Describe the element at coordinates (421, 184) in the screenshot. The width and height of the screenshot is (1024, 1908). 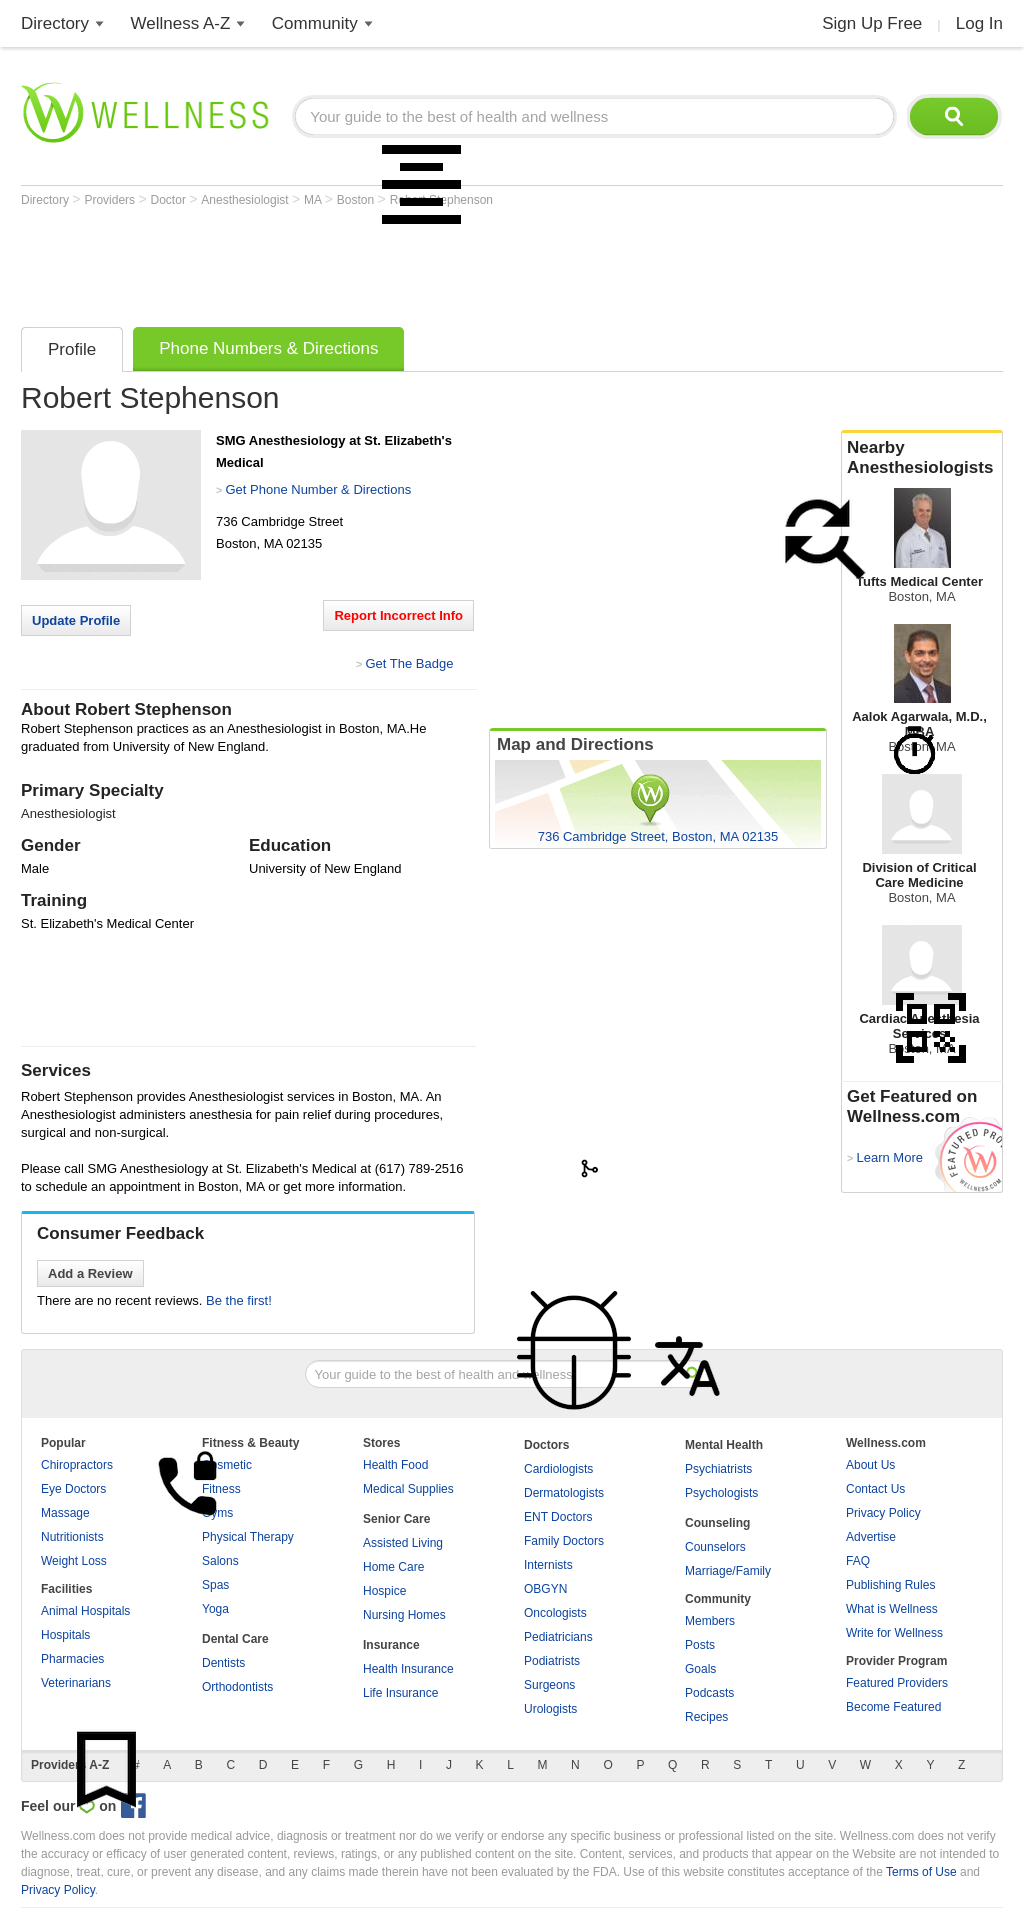
I see `center align text` at that location.